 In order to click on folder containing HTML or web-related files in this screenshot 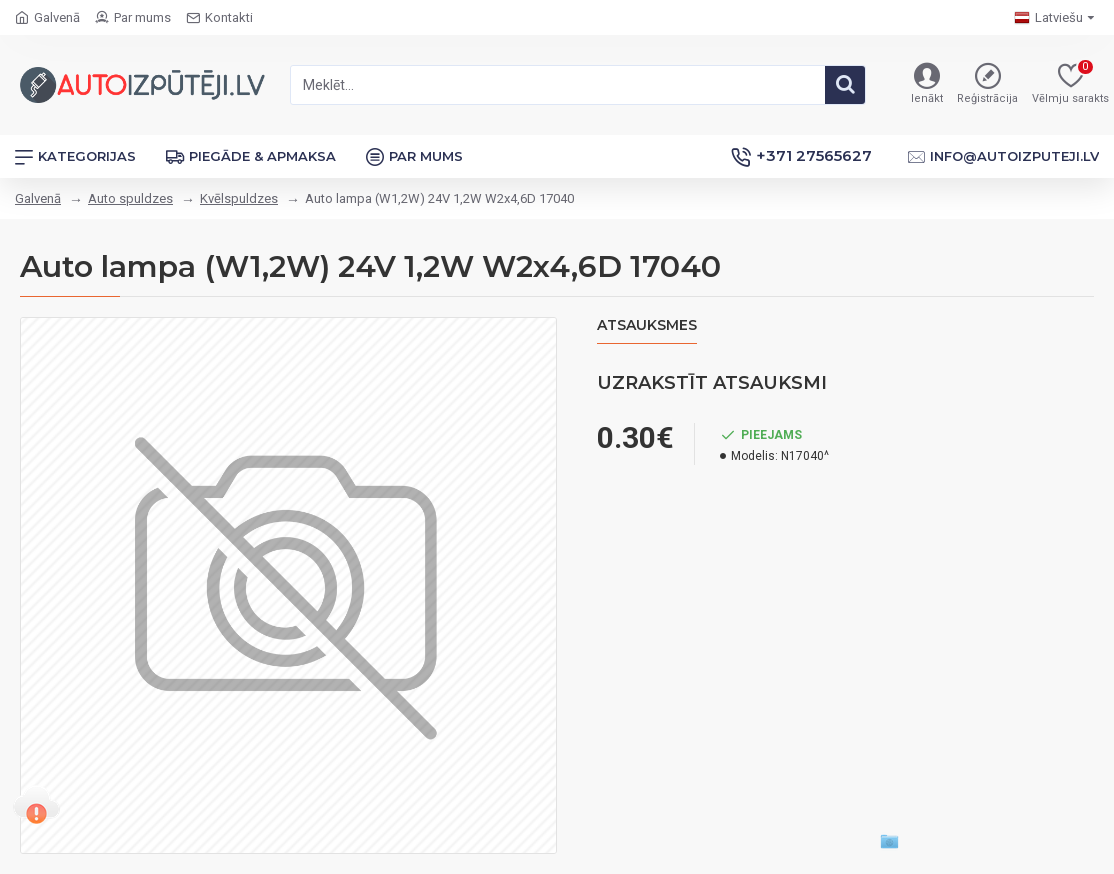, I will do `click(889, 841)`.